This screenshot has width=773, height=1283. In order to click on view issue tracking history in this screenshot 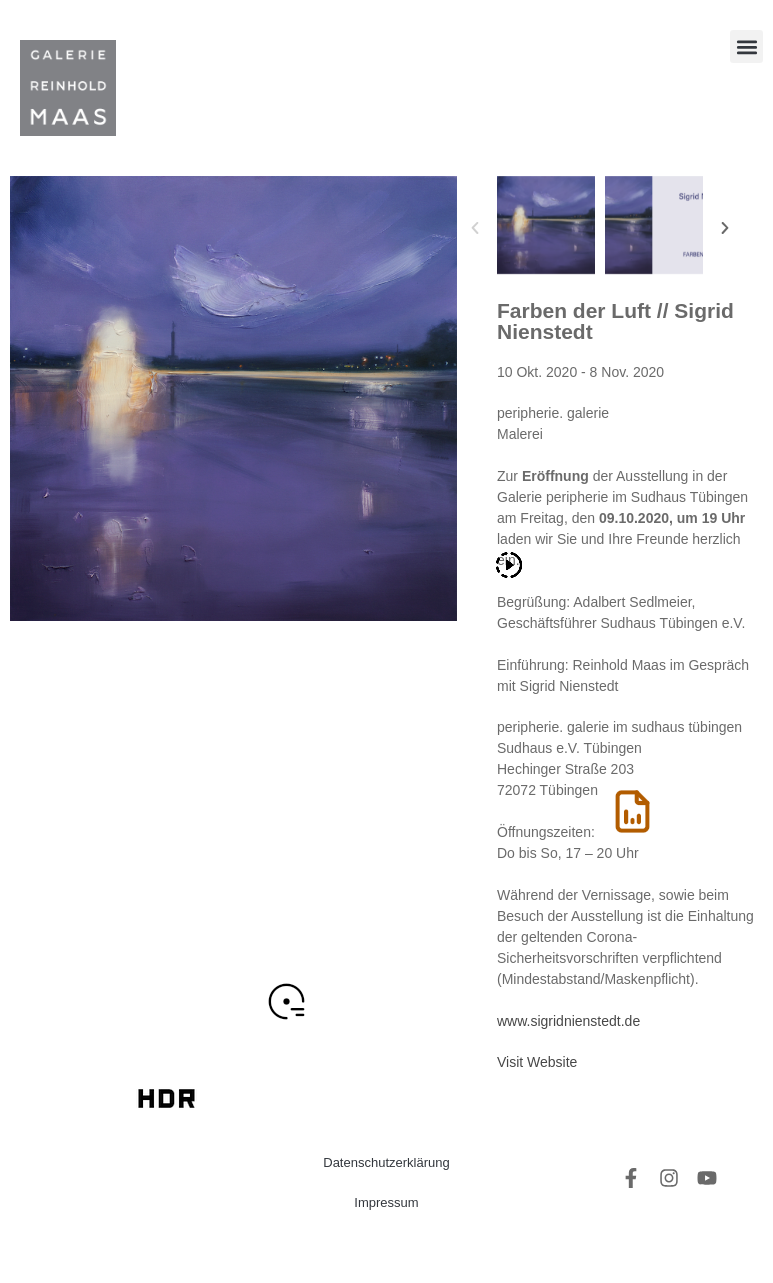, I will do `click(286, 1001)`.